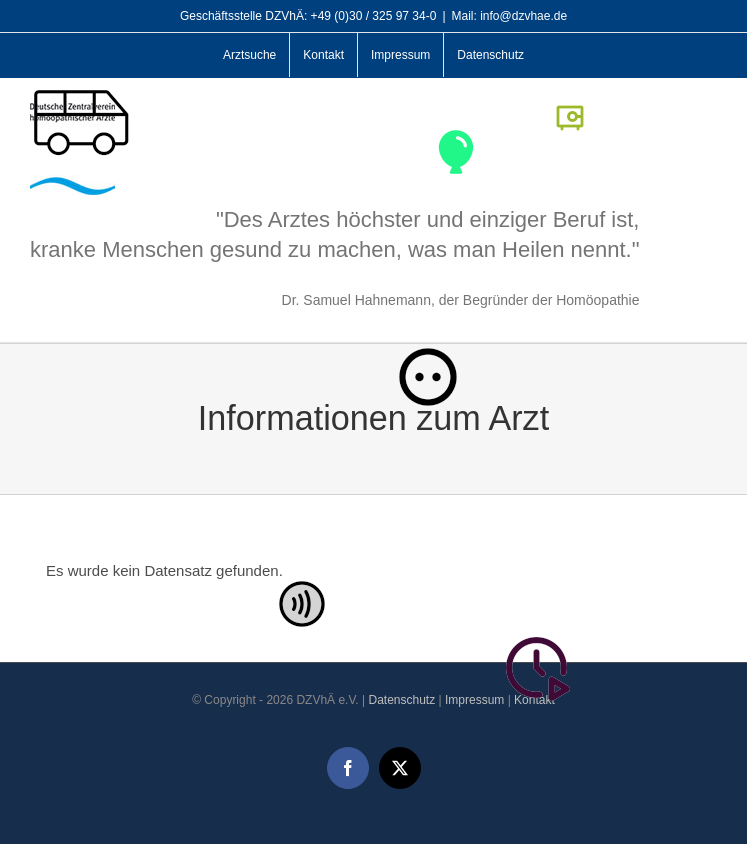 This screenshot has height=844, width=747. What do you see at coordinates (456, 152) in the screenshot?
I see `view celebration or birthday events` at bounding box center [456, 152].